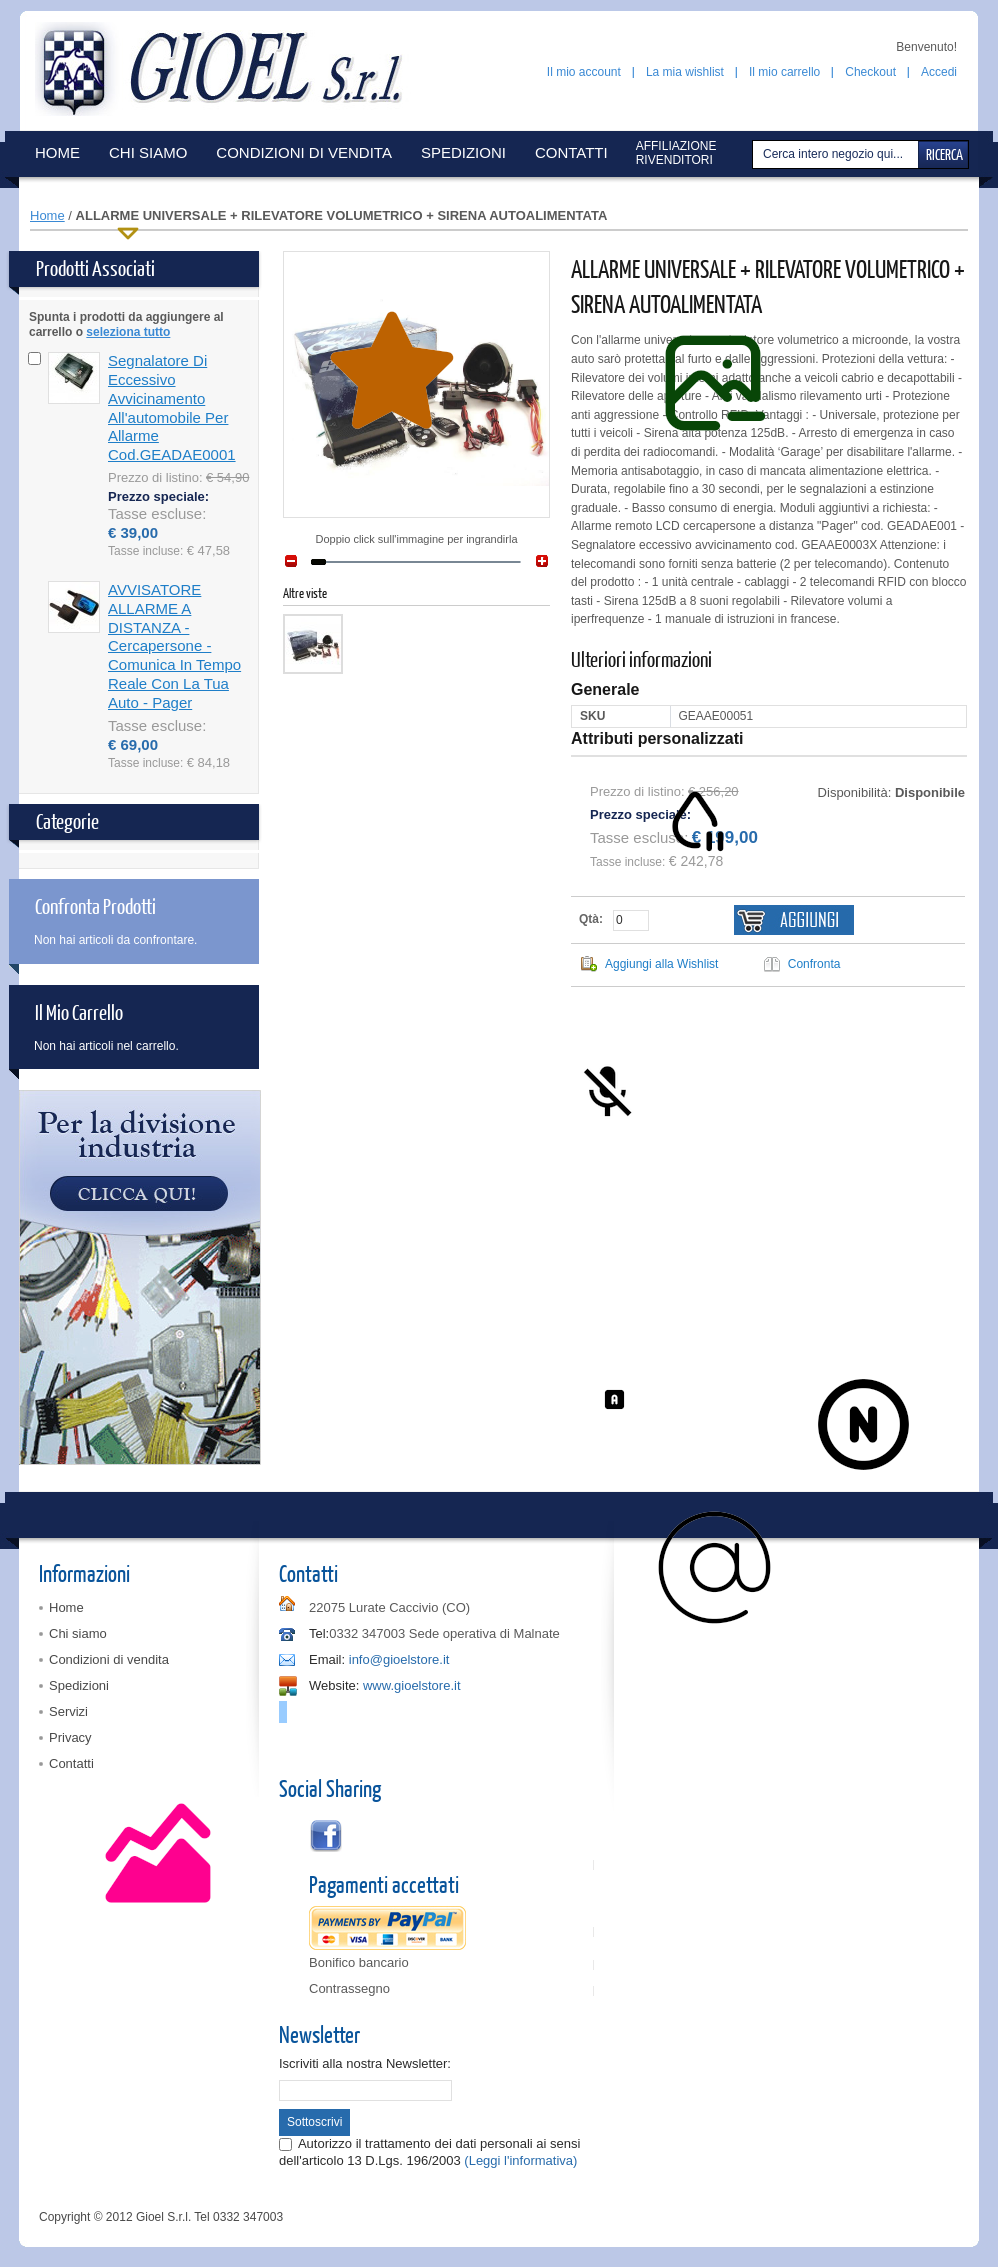 The width and height of the screenshot is (998, 2267). What do you see at coordinates (695, 820) in the screenshot?
I see `pause water or liquid dispensing` at bounding box center [695, 820].